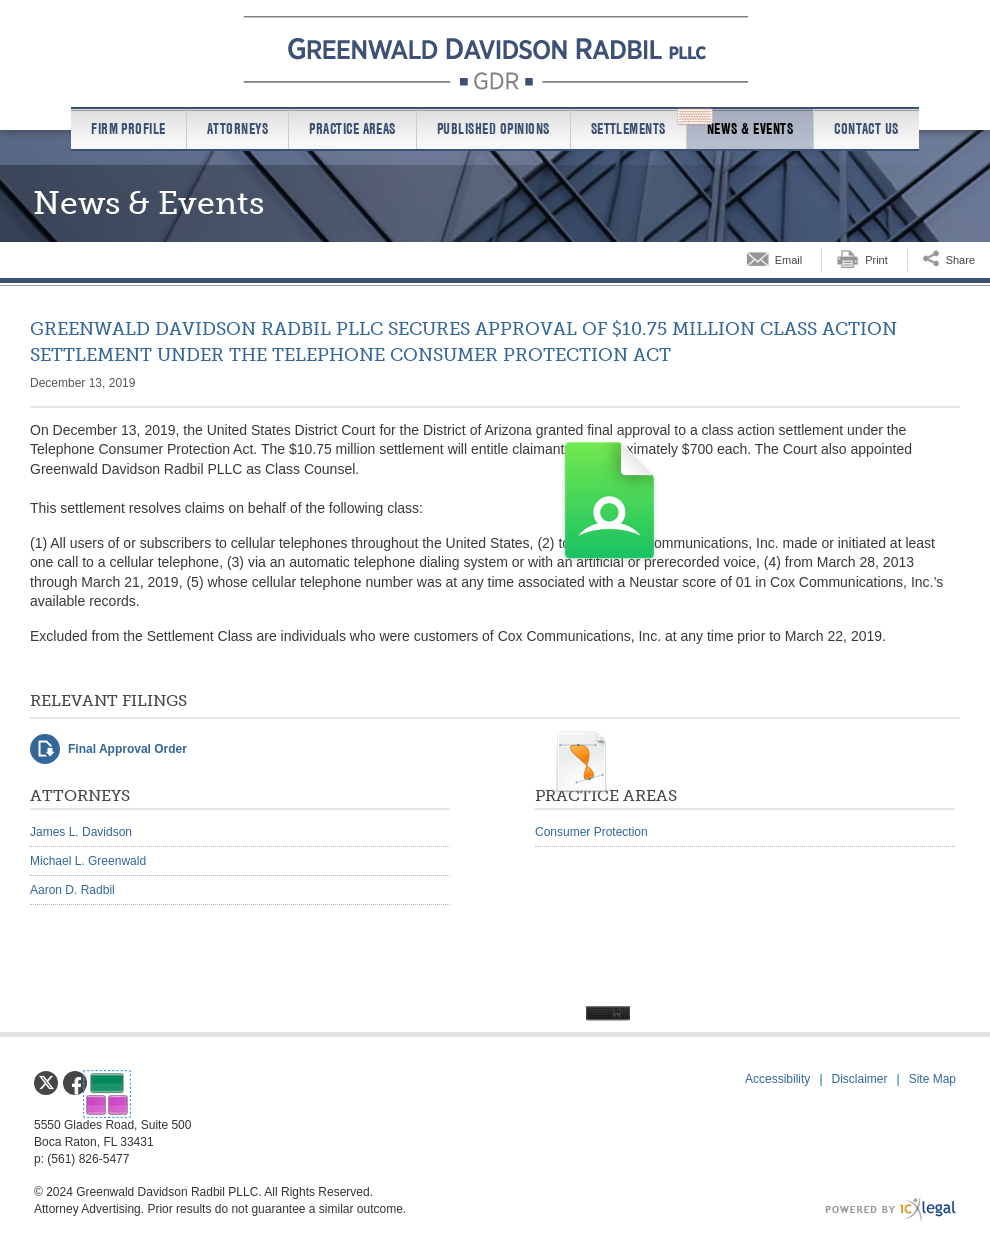  Describe the element at coordinates (107, 1094) in the screenshot. I see `select all items in the current view` at that location.